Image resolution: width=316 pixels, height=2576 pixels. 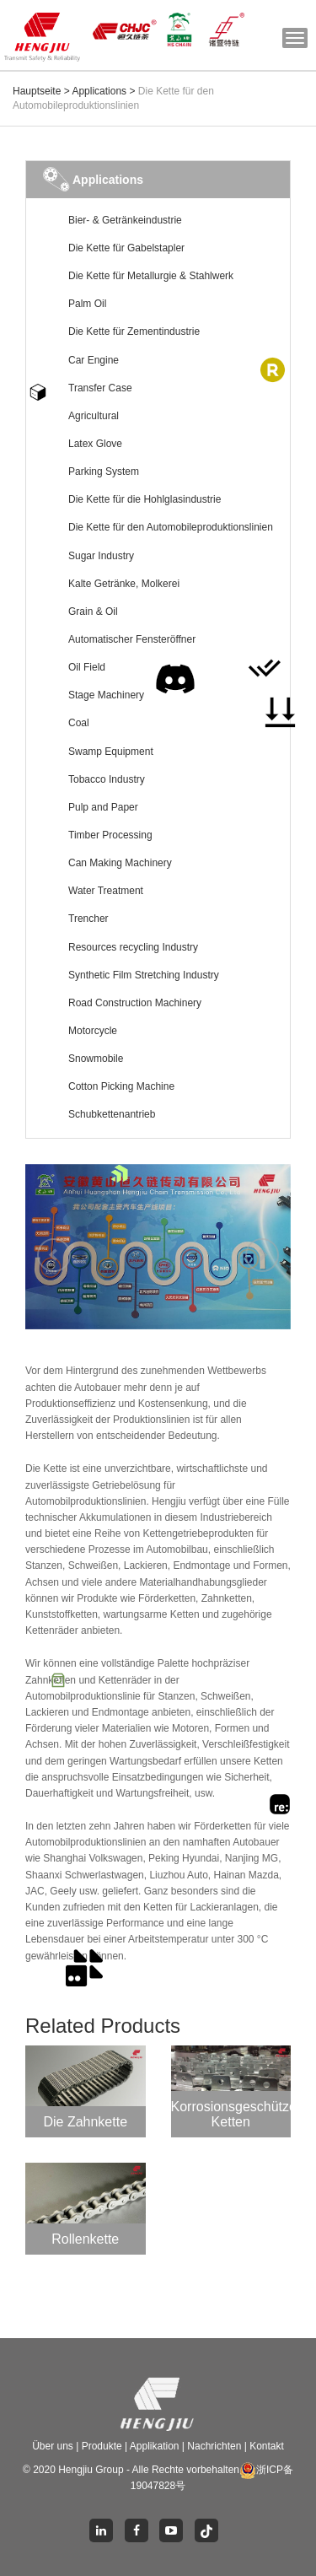 I want to click on replyd app logo, so click(x=280, y=1804).